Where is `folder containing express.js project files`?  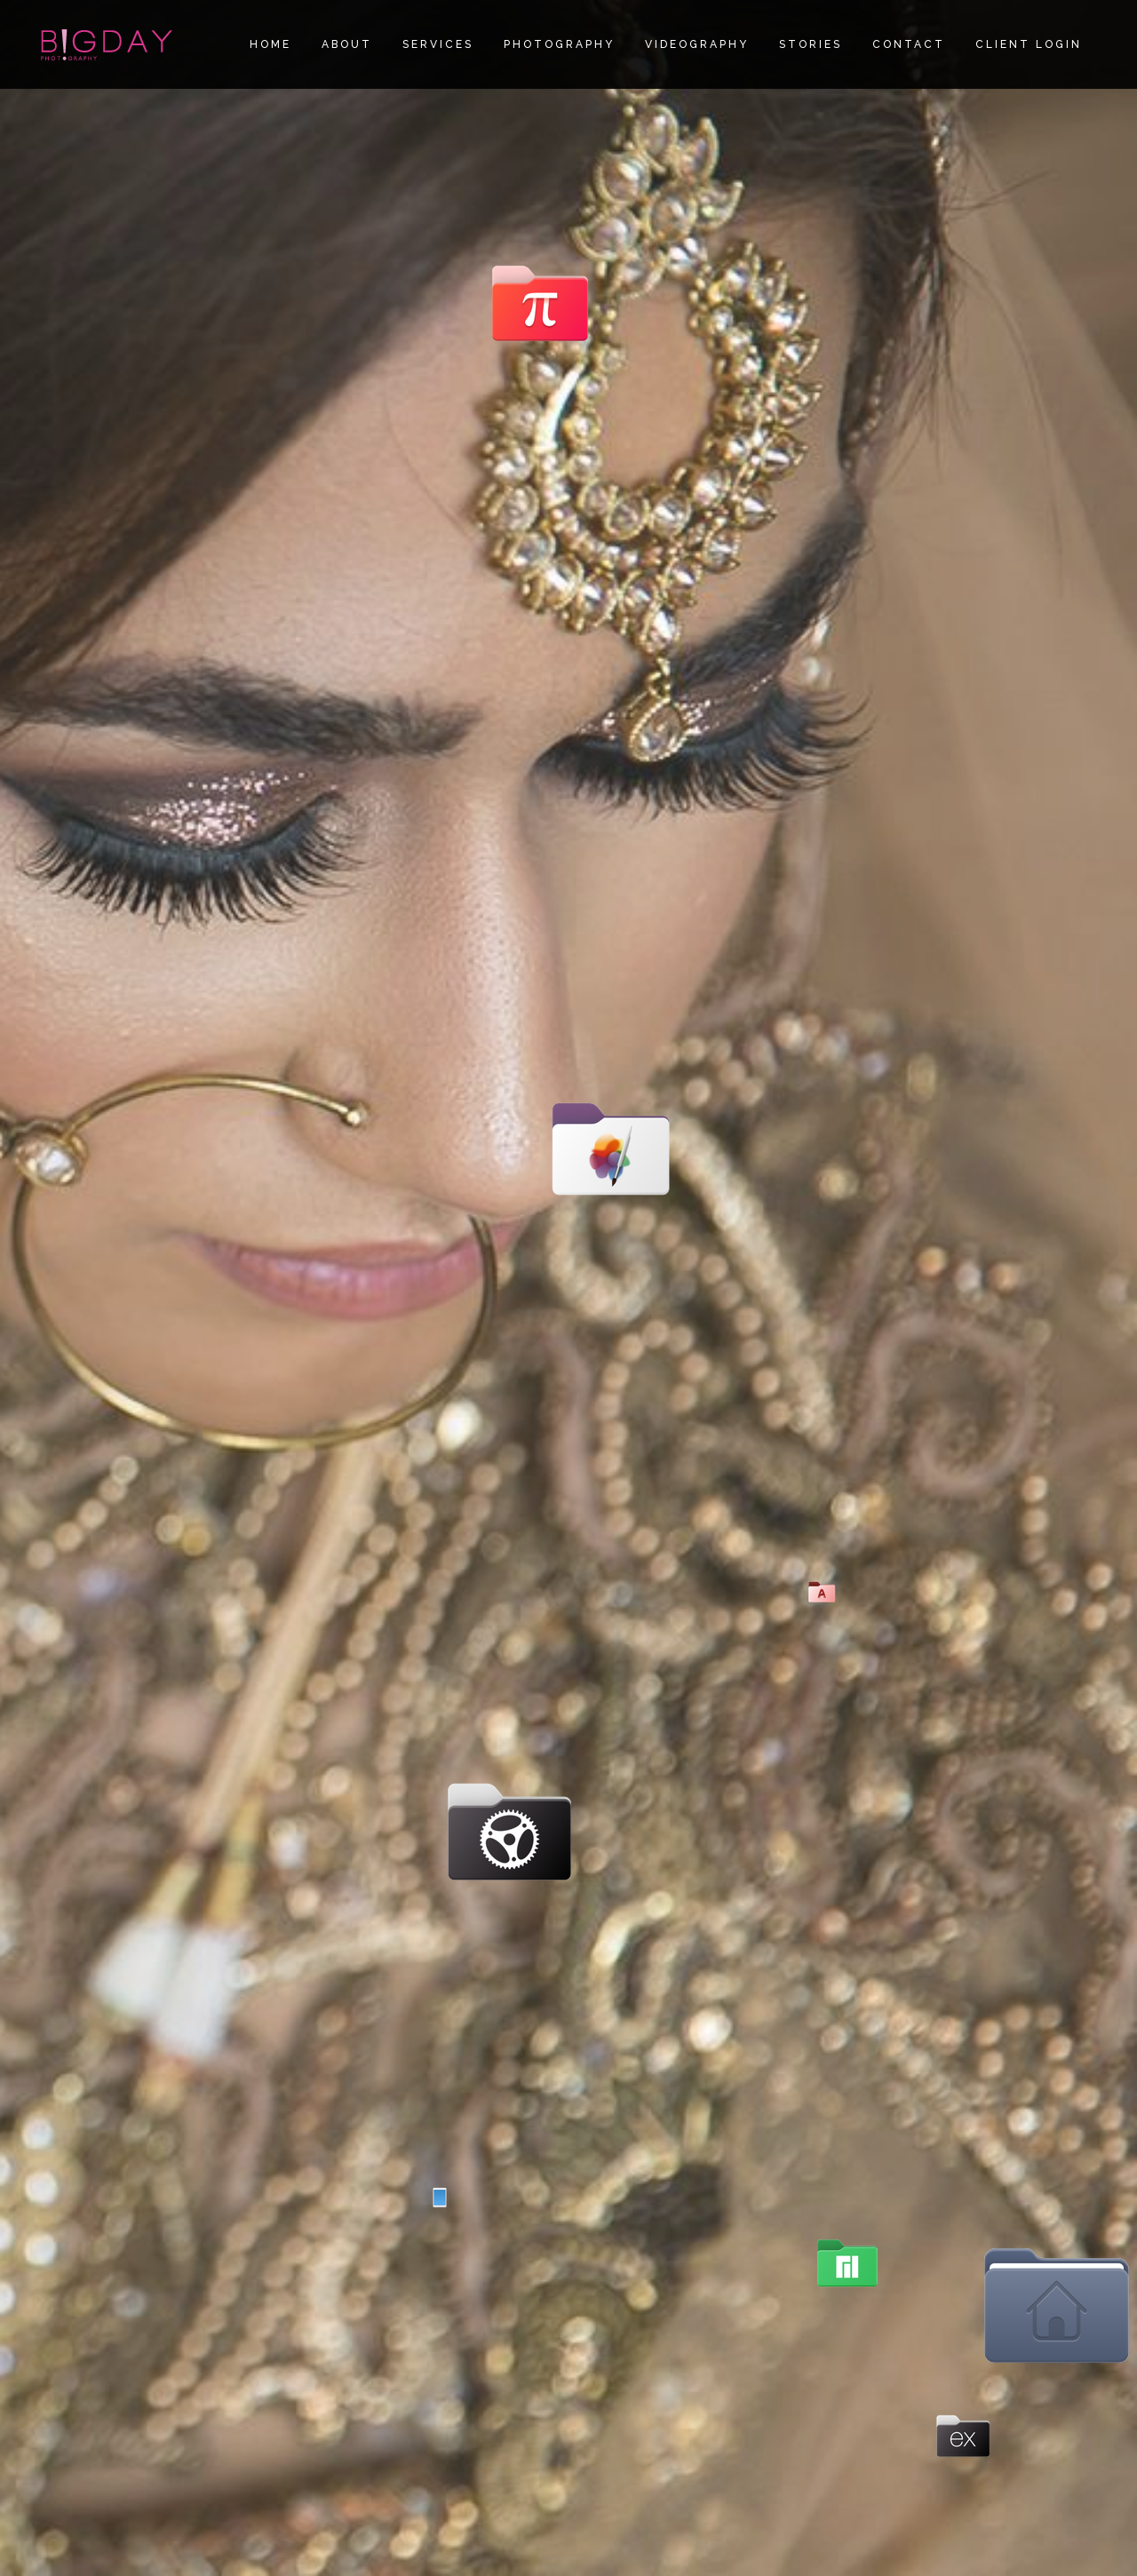 folder containing express.js project files is located at coordinates (963, 2437).